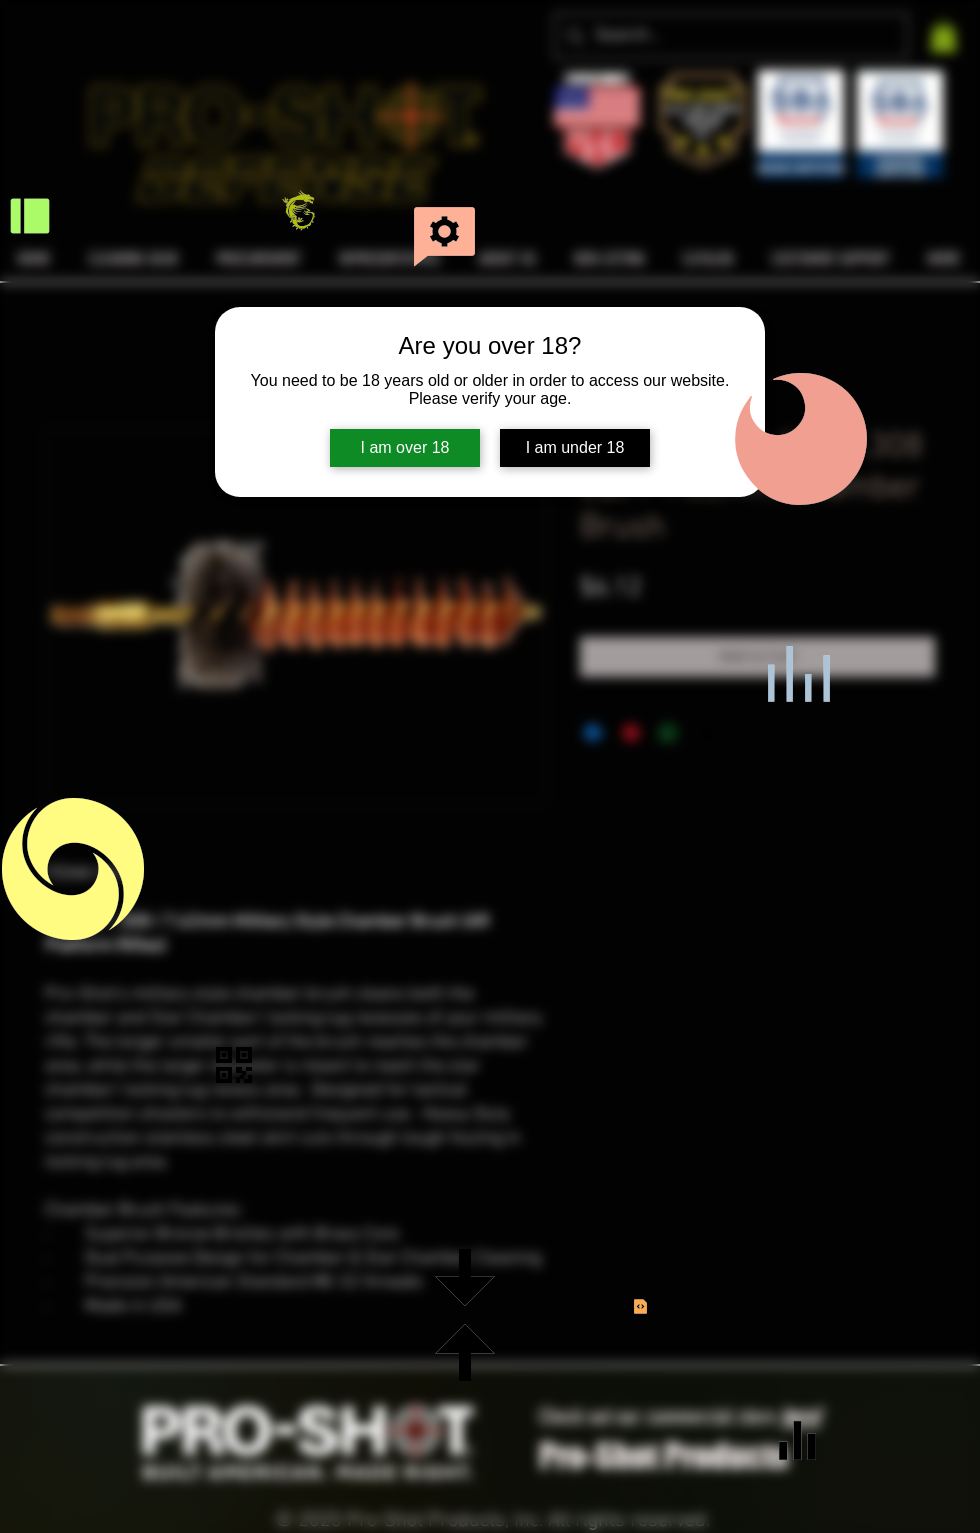  What do you see at coordinates (797, 1441) in the screenshot?
I see `view analytics or statistics` at bounding box center [797, 1441].